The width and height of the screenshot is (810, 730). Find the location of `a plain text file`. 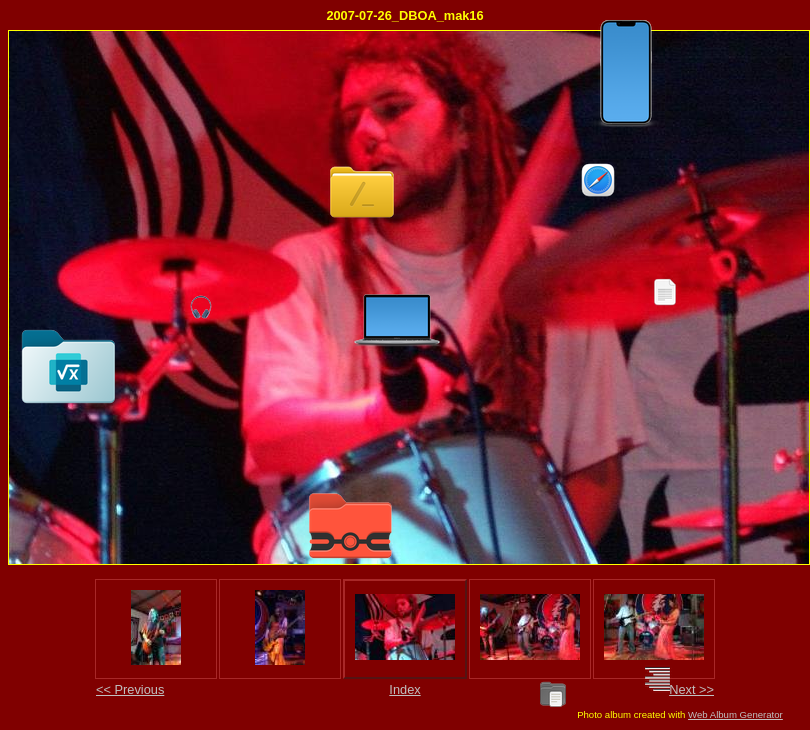

a plain text file is located at coordinates (665, 292).